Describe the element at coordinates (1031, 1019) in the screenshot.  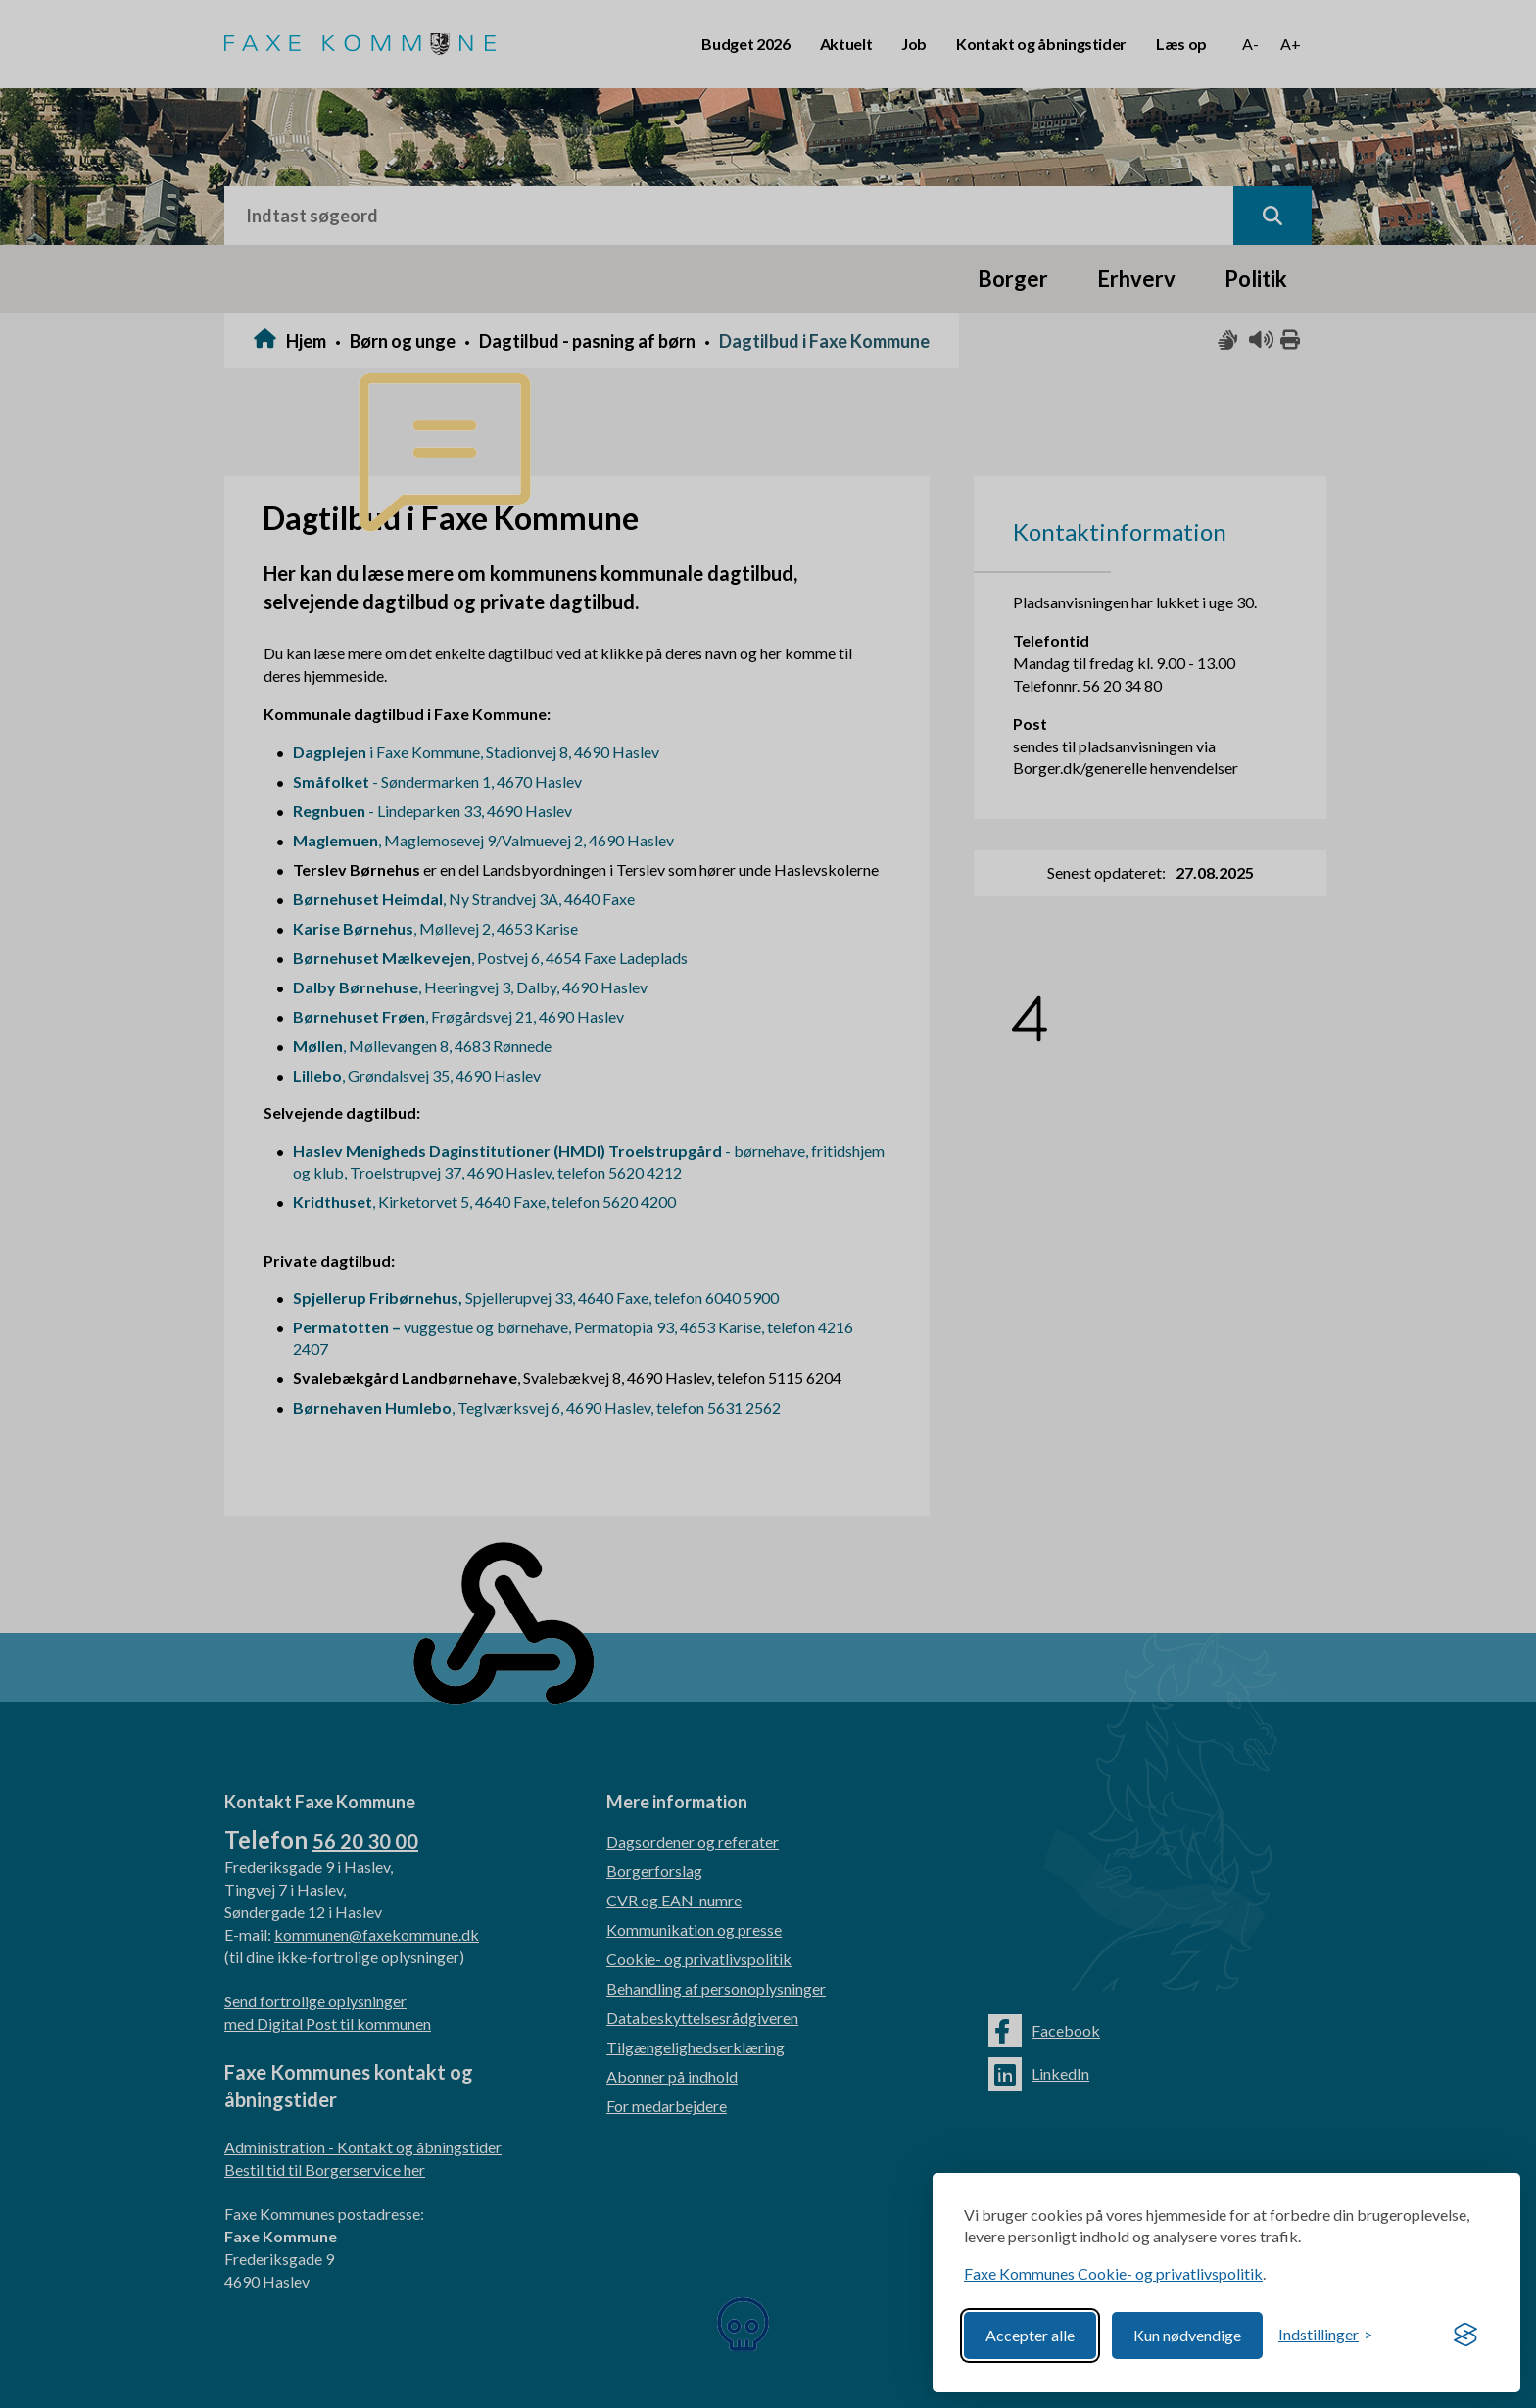
I see `indicates step four in a multi-step process` at that location.